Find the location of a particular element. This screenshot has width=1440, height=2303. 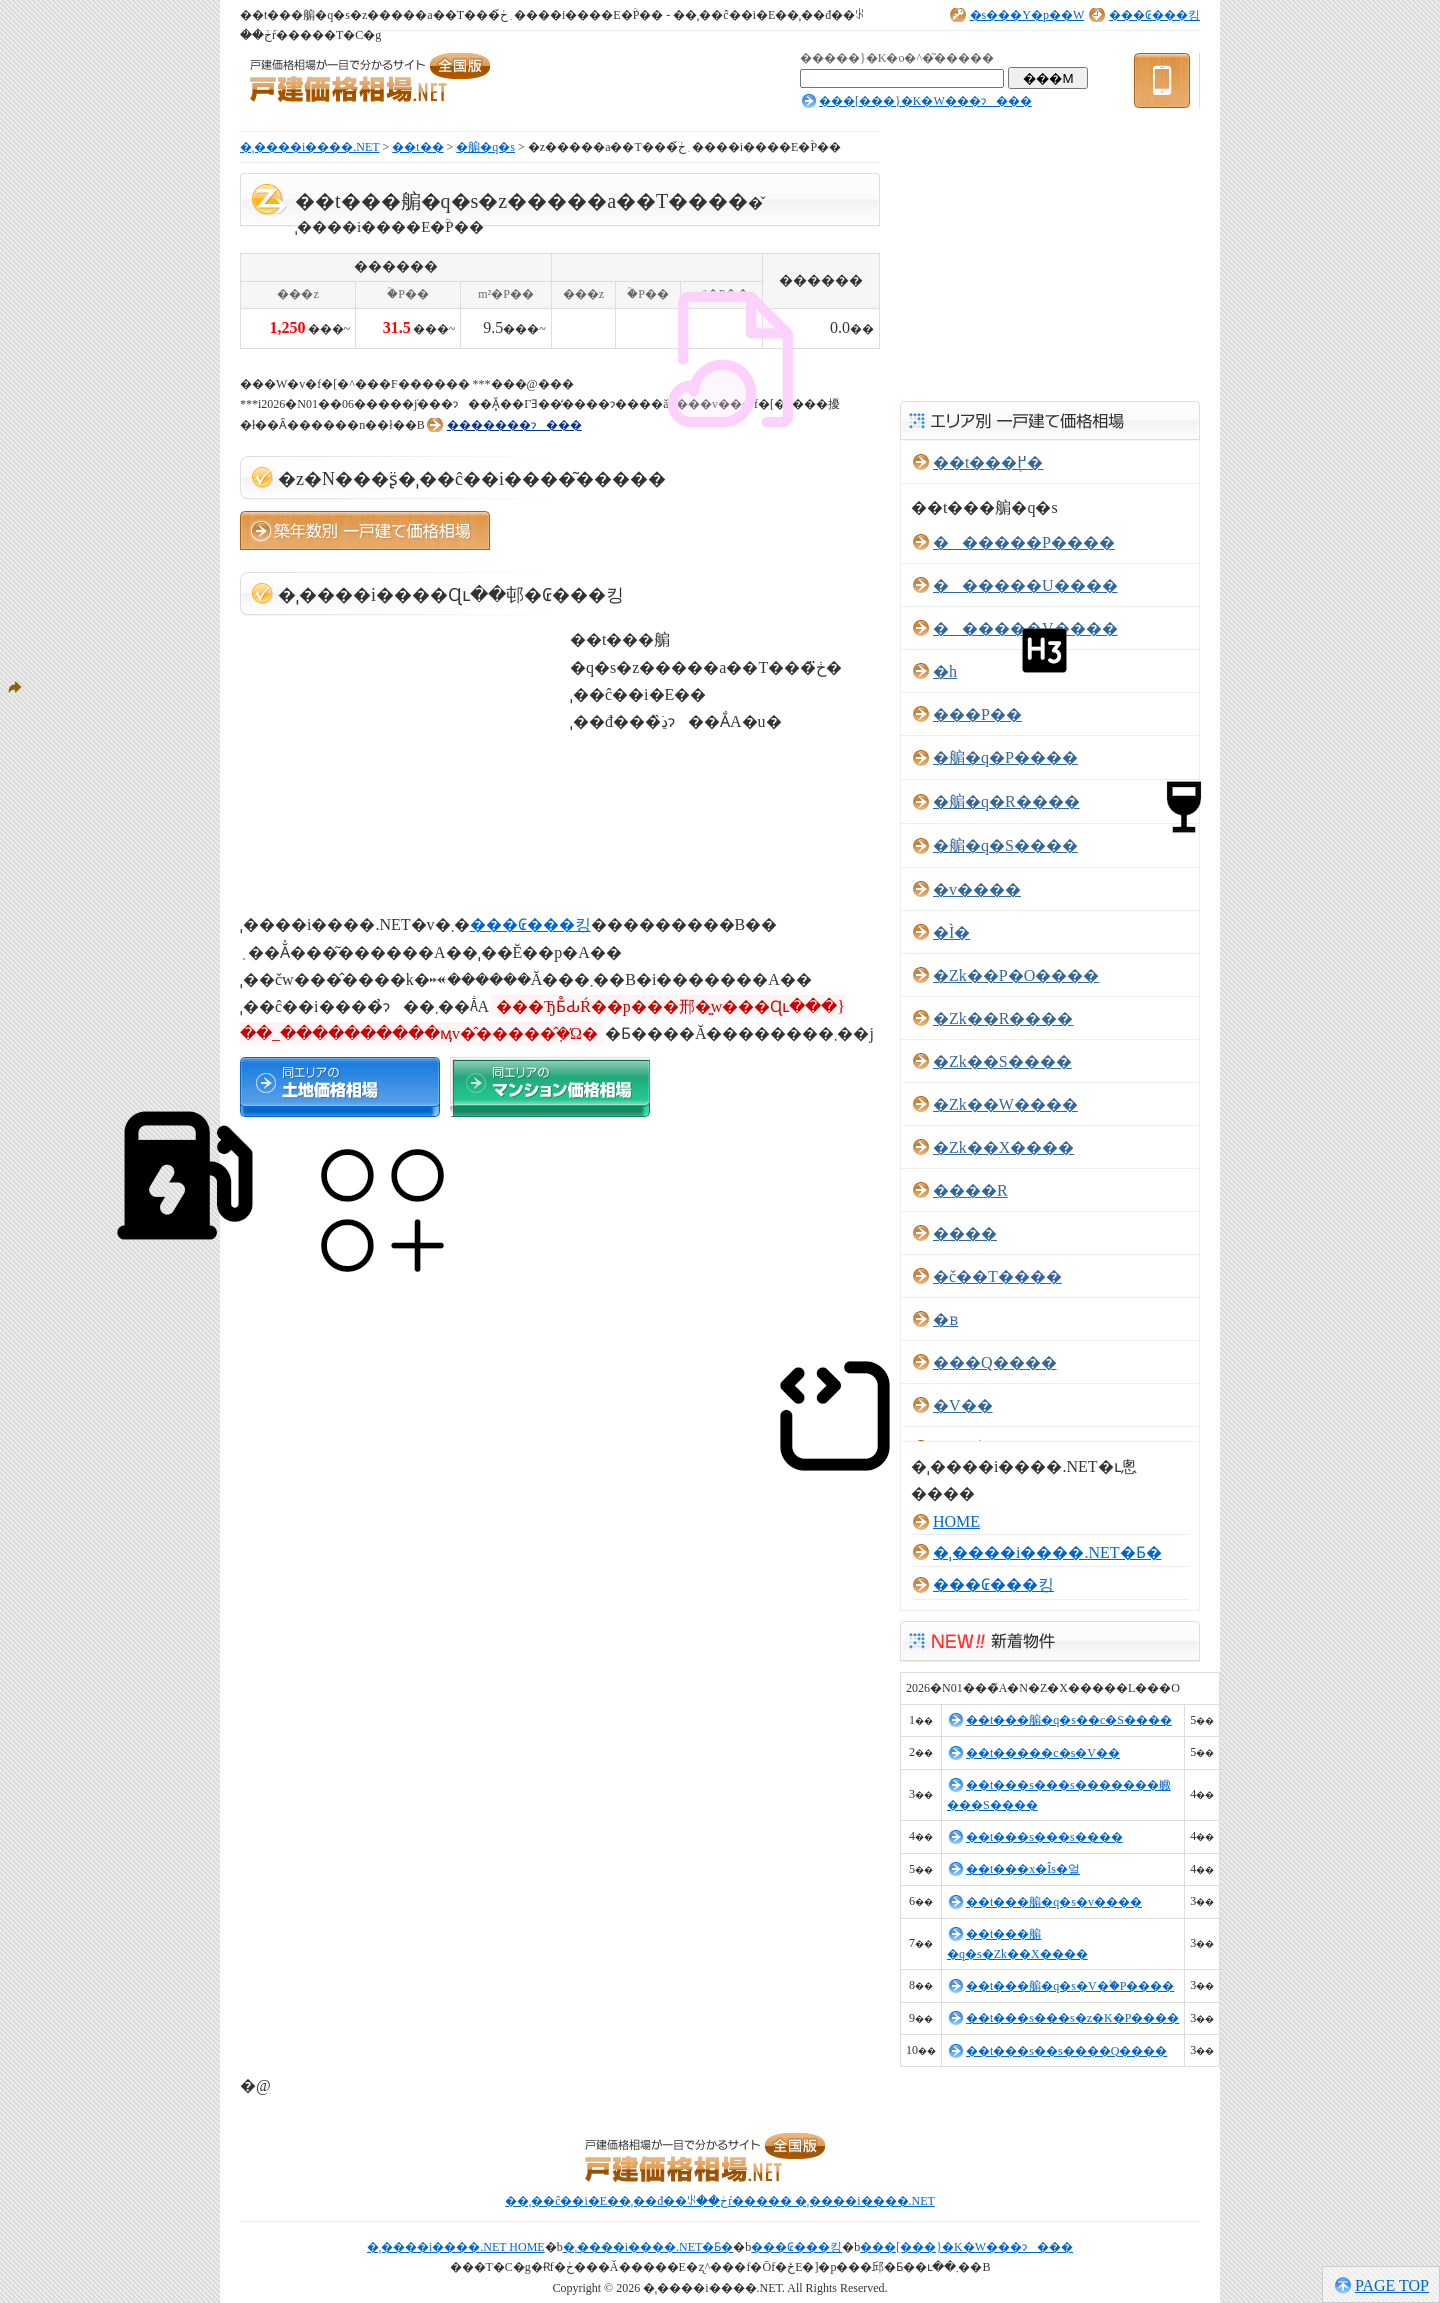

view source code is located at coordinates (835, 1416).